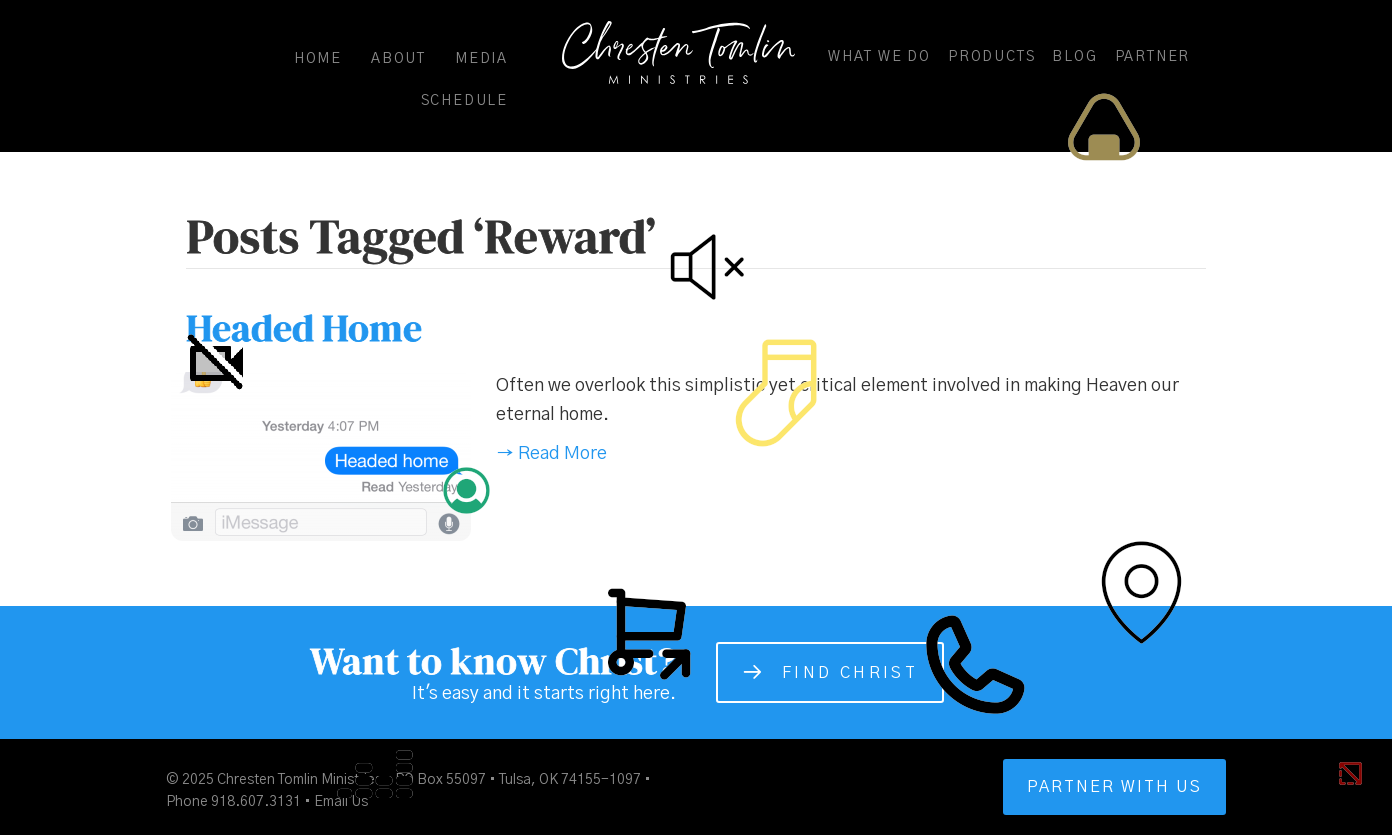 This screenshot has width=1392, height=835. I want to click on mute audio or sound, so click(706, 267).